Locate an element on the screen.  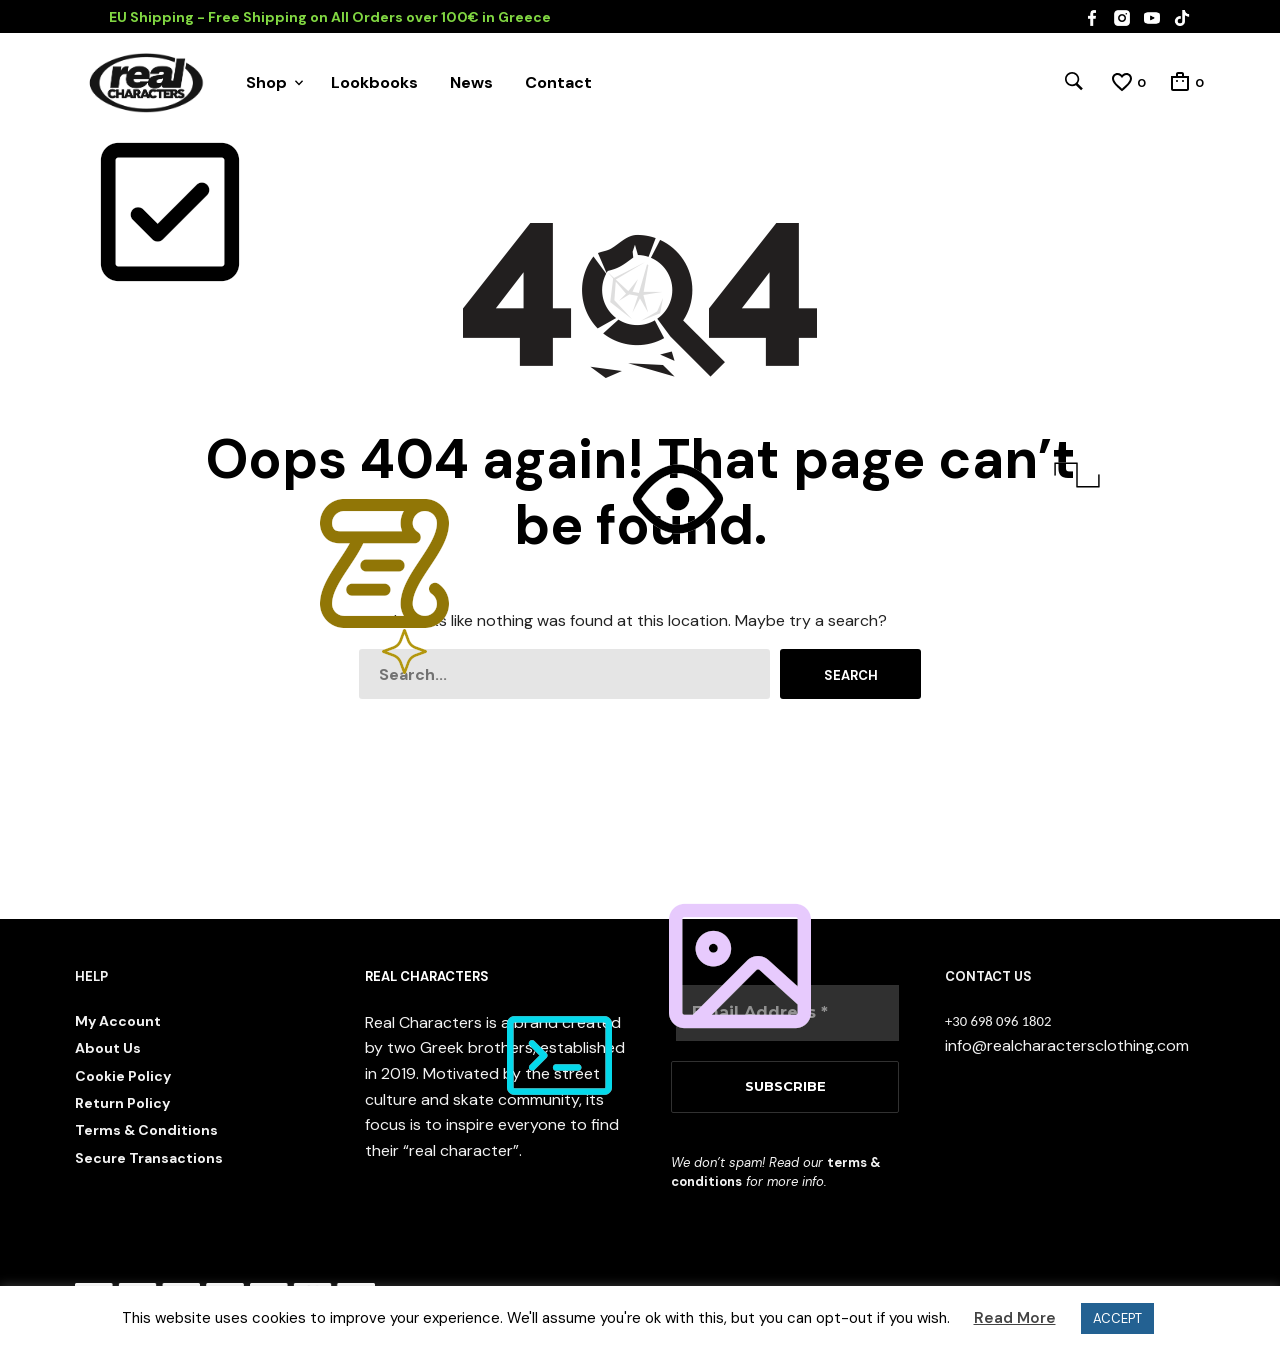
toggle square wave audio signal is located at coordinates (1077, 475).